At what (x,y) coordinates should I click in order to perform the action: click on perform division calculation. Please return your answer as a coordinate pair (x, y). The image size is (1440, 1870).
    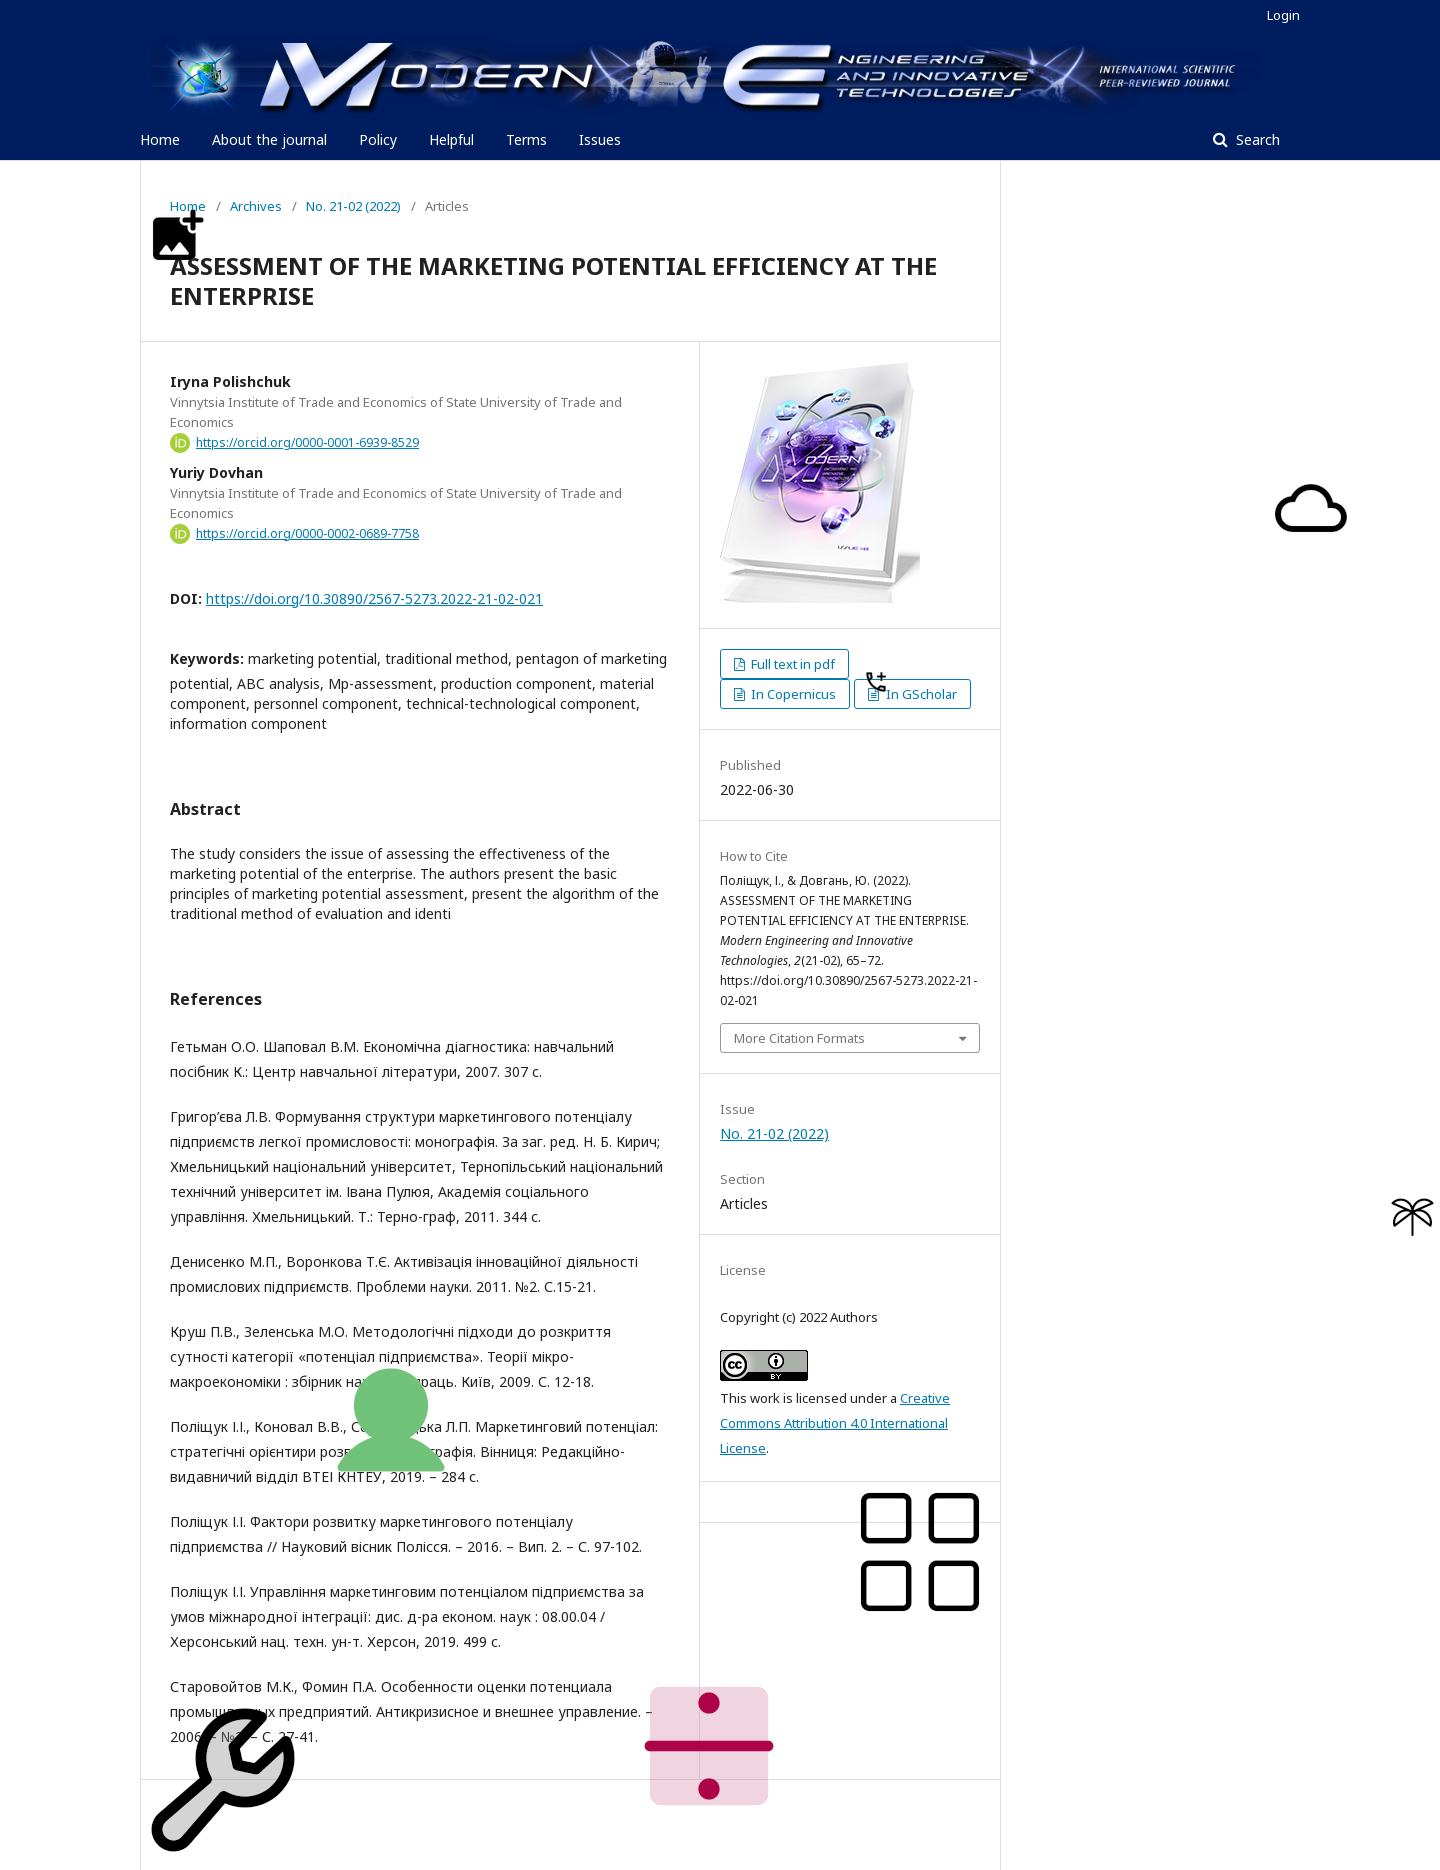
    Looking at the image, I should click on (709, 1746).